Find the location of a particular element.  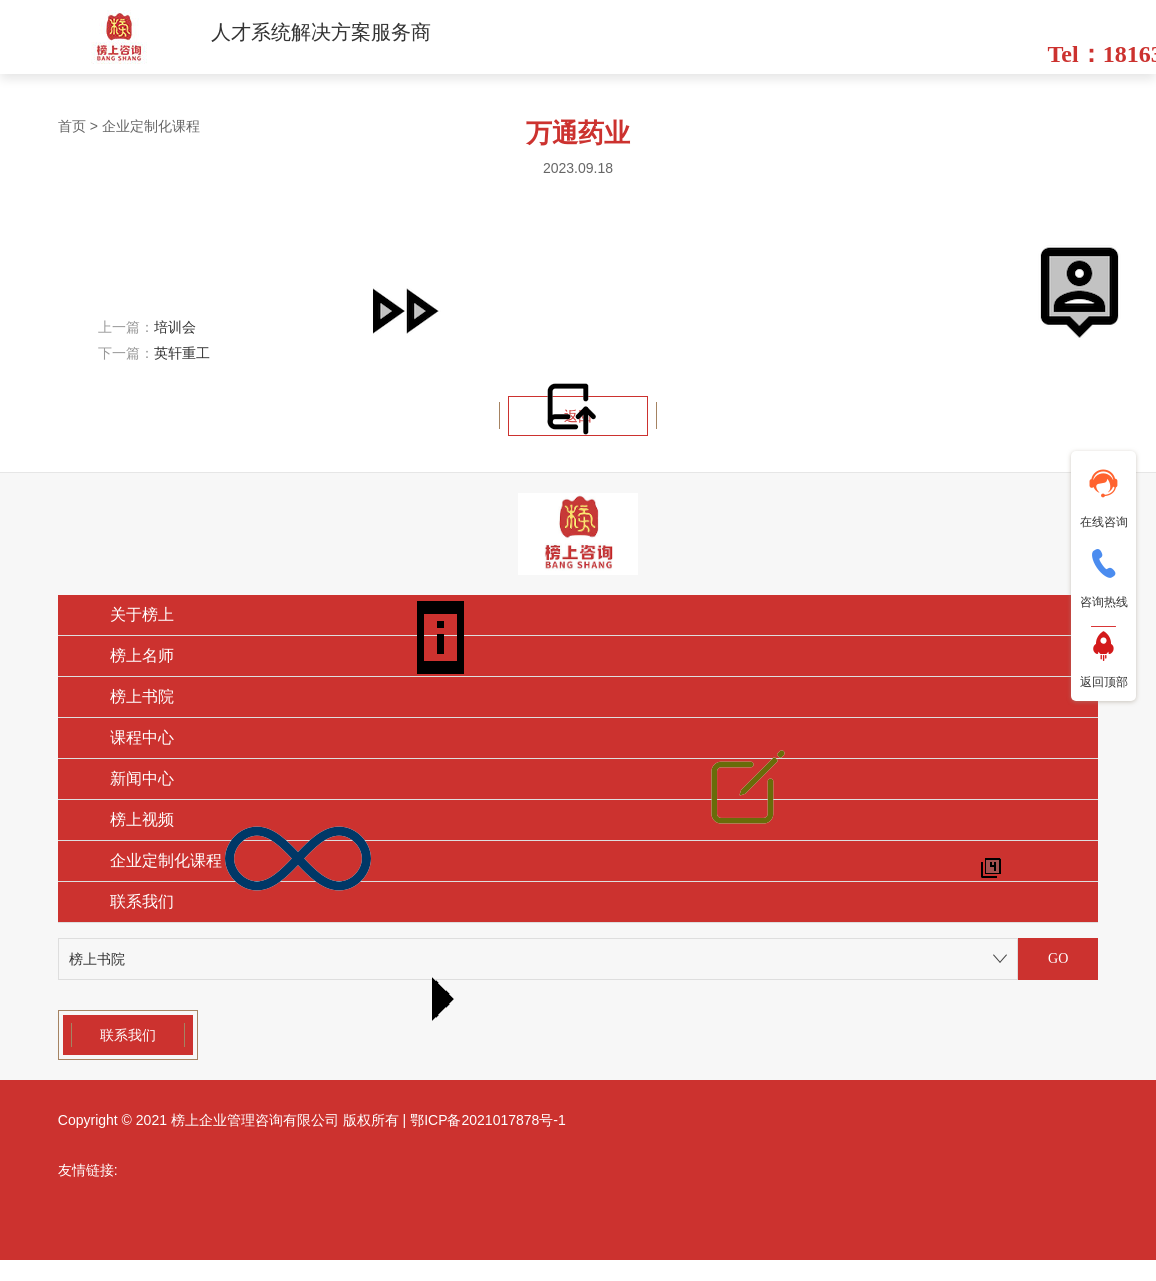

upload a book or document is located at coordinates (570, 406).